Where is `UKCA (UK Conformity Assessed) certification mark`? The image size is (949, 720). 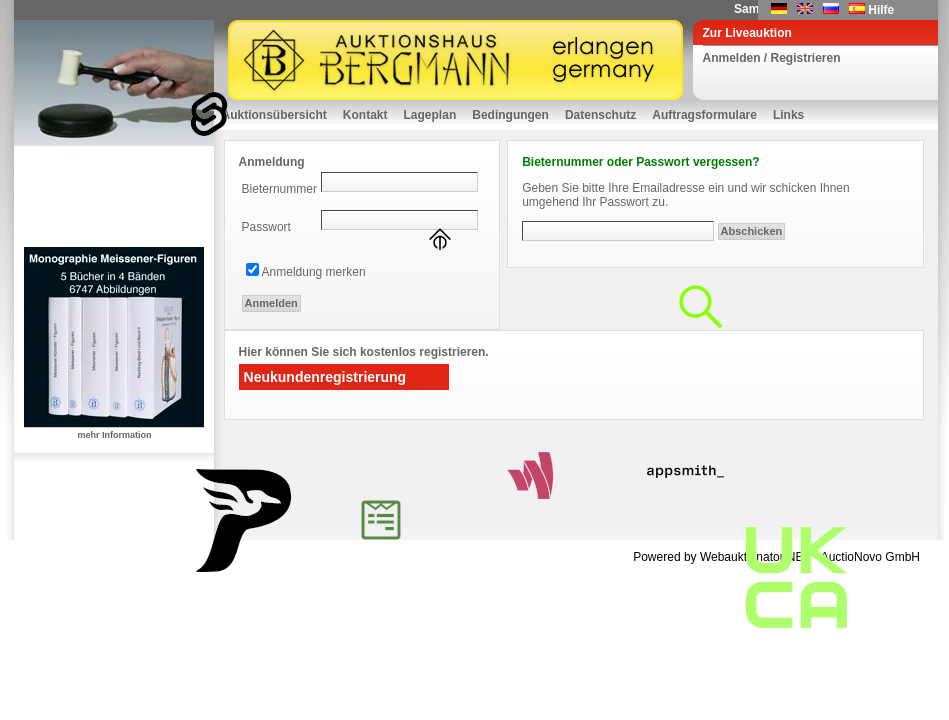
UKCA (UK Conformity Assessed) certification mark is located at coordinates (796, 577).